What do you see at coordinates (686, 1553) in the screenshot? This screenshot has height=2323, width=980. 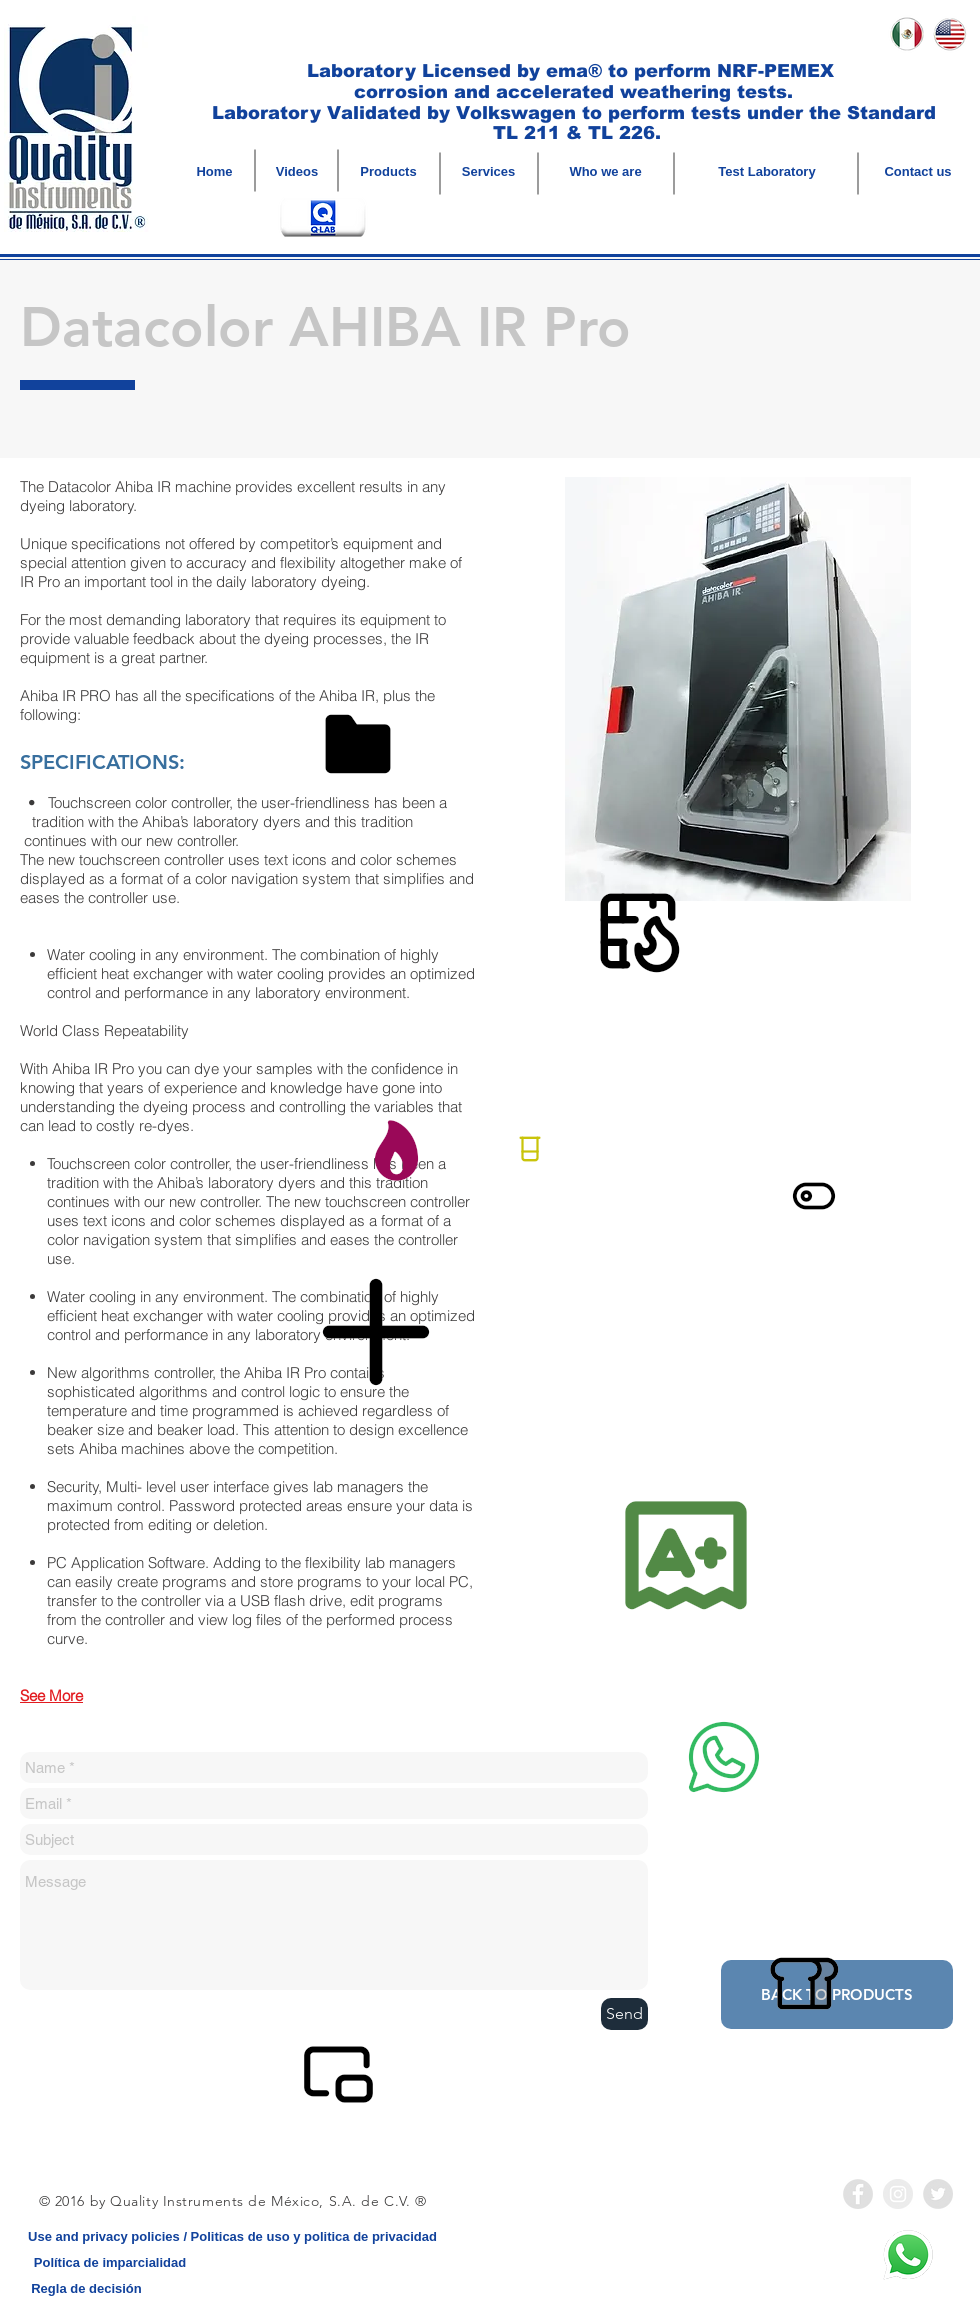 I see `view exam or test results` at bounding box center [686, 1553].